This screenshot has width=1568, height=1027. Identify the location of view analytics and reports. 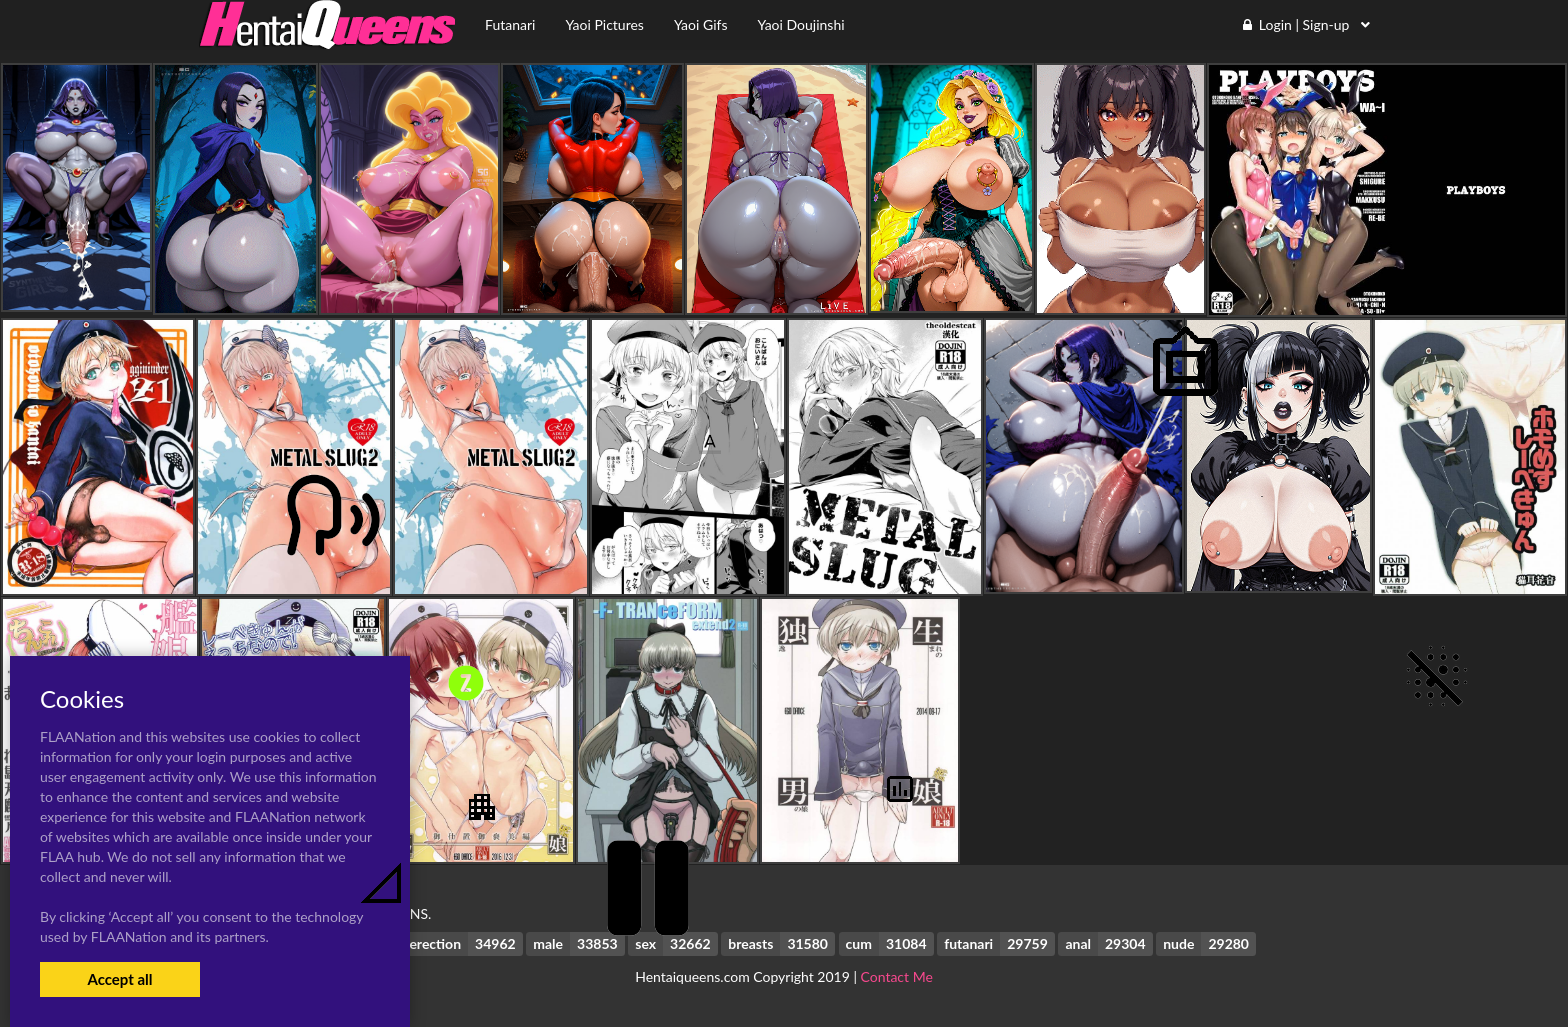
(900, 789).